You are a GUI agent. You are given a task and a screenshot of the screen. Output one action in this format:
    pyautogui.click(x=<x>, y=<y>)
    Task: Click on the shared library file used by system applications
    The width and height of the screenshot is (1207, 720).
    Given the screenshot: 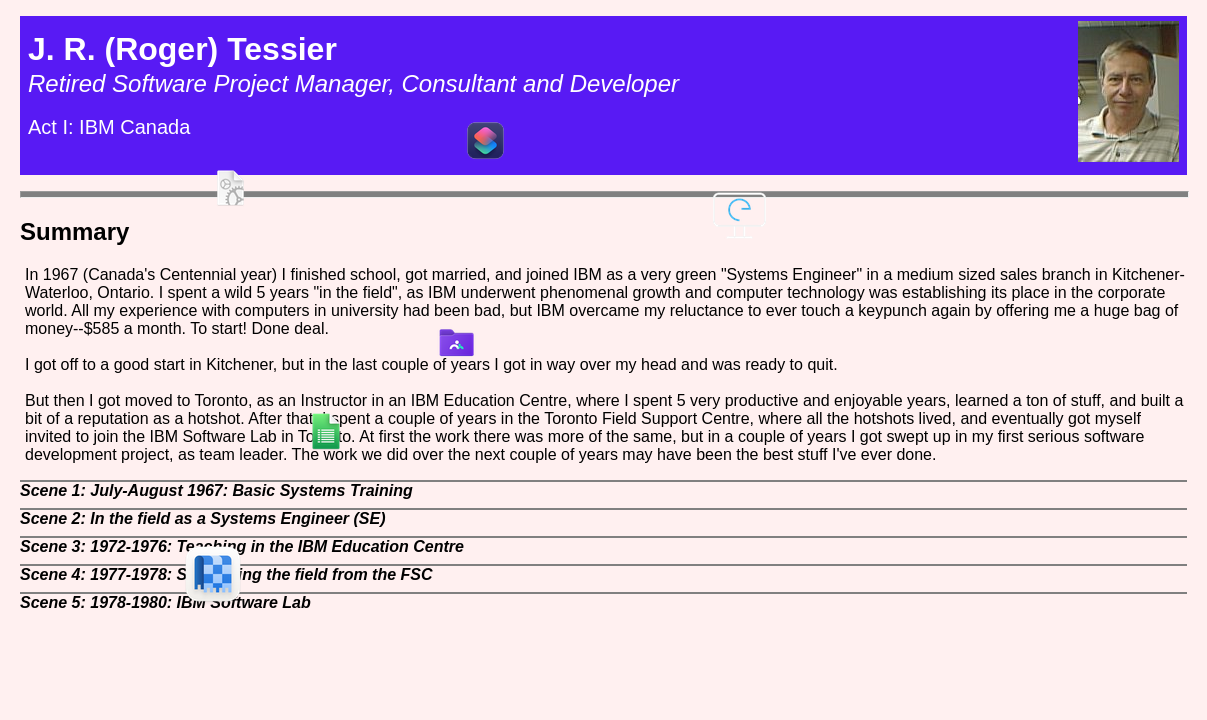 What is the action you would take?
    pyautogui.click(x=230, y=188)
    